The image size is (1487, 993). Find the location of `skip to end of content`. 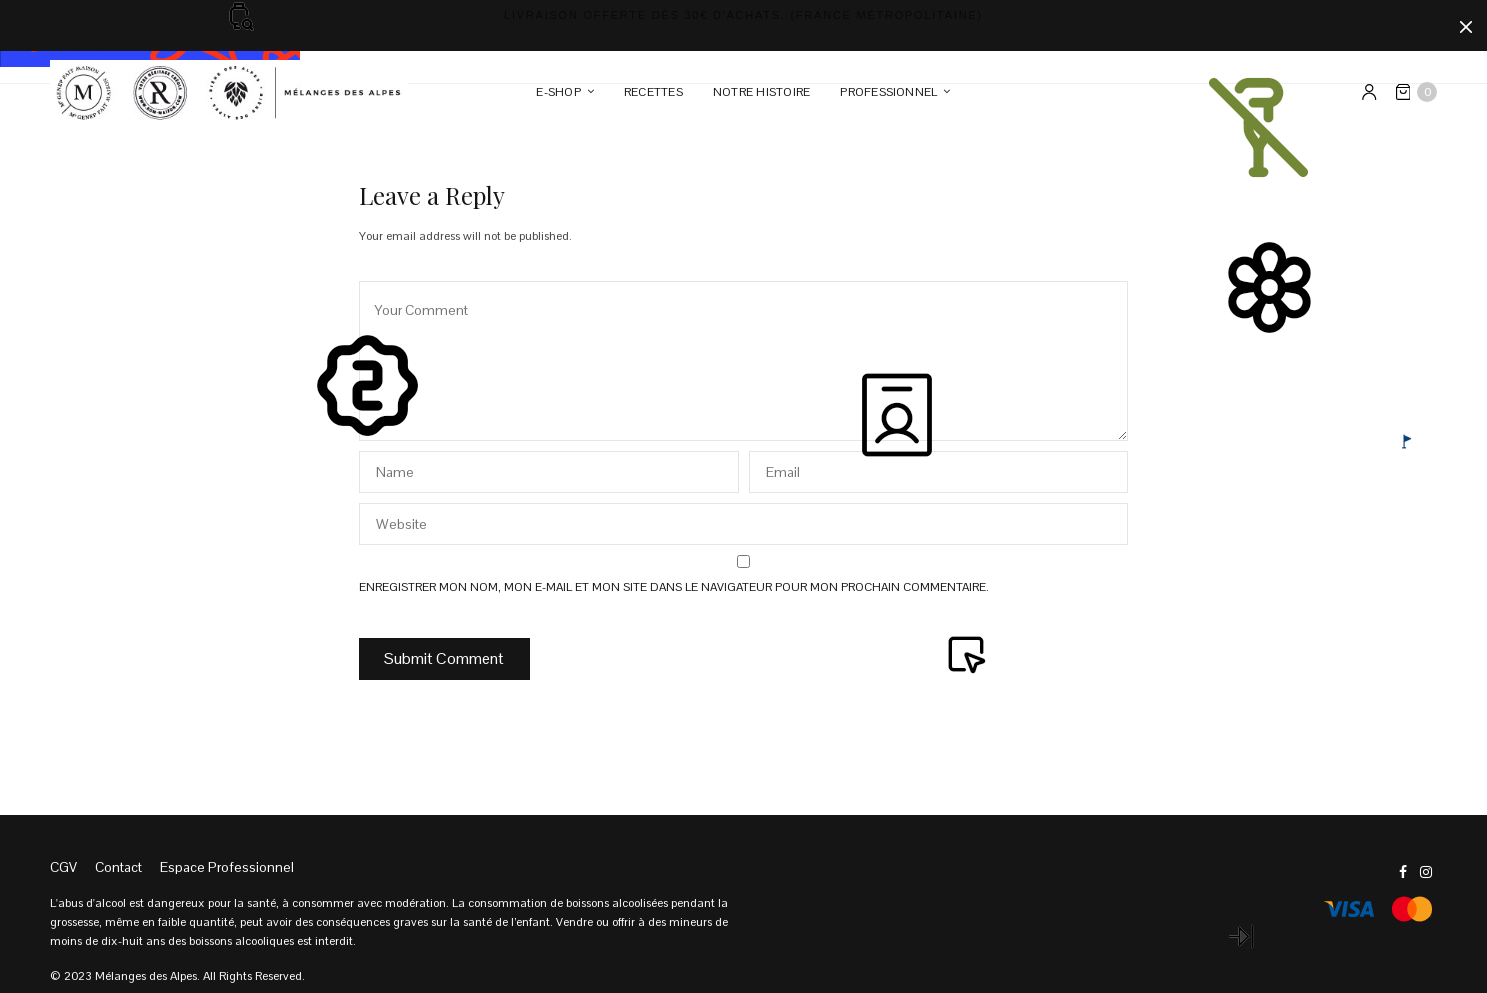

skip to end of content is located at coordinates (1241, 936).